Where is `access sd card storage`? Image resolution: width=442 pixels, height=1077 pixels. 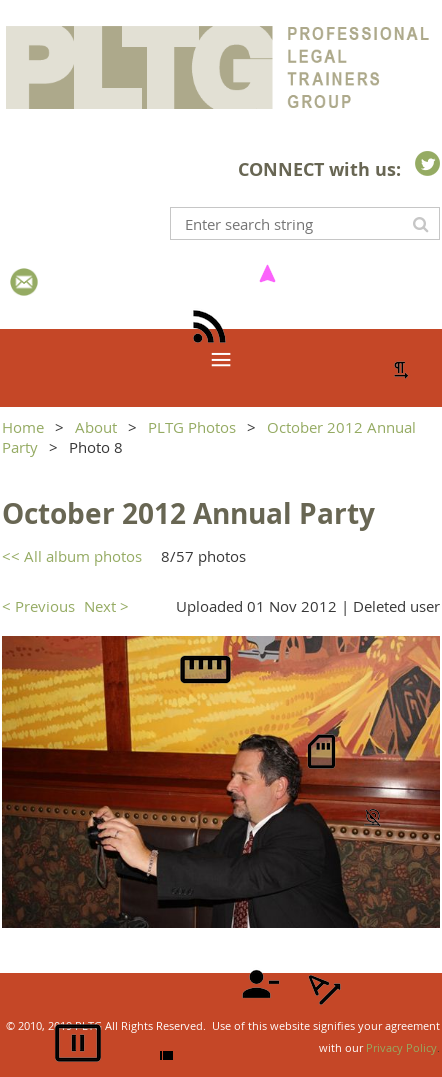
access sd card storage is located at coordinates (321, 751).